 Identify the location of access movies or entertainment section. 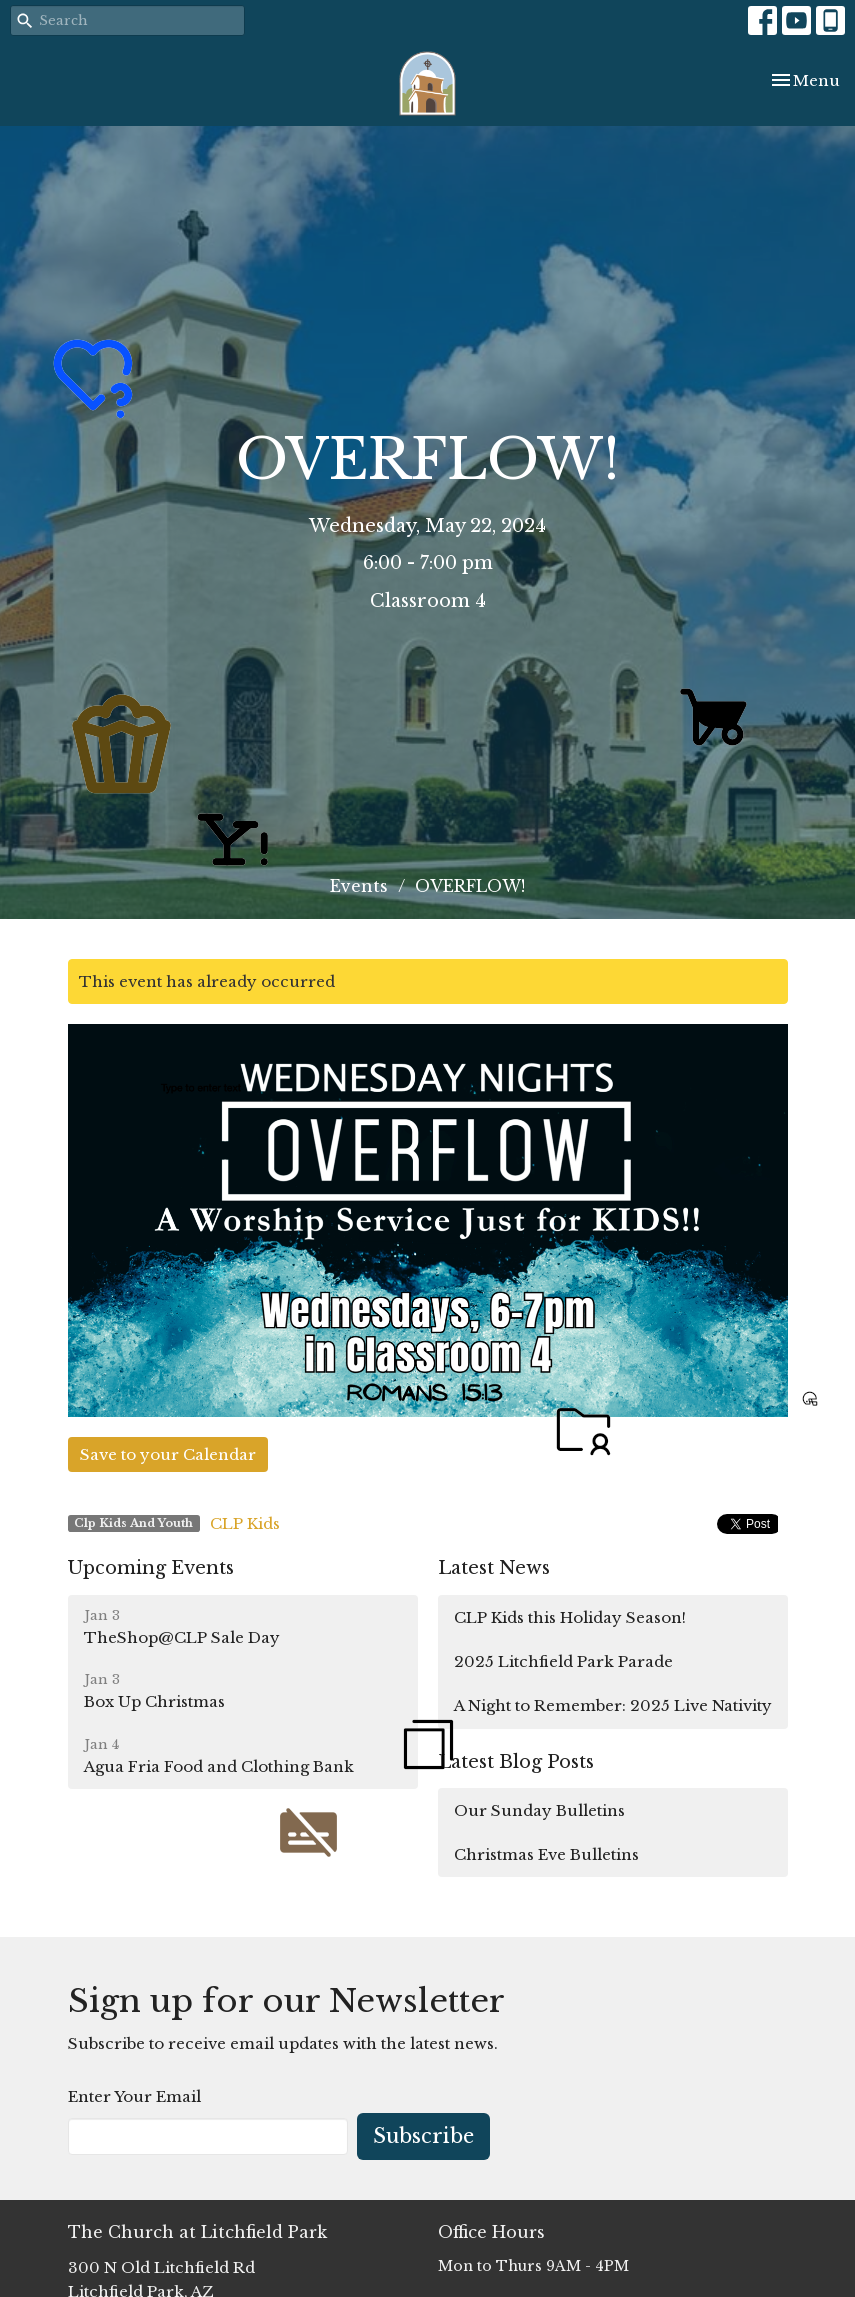
(121, 747).